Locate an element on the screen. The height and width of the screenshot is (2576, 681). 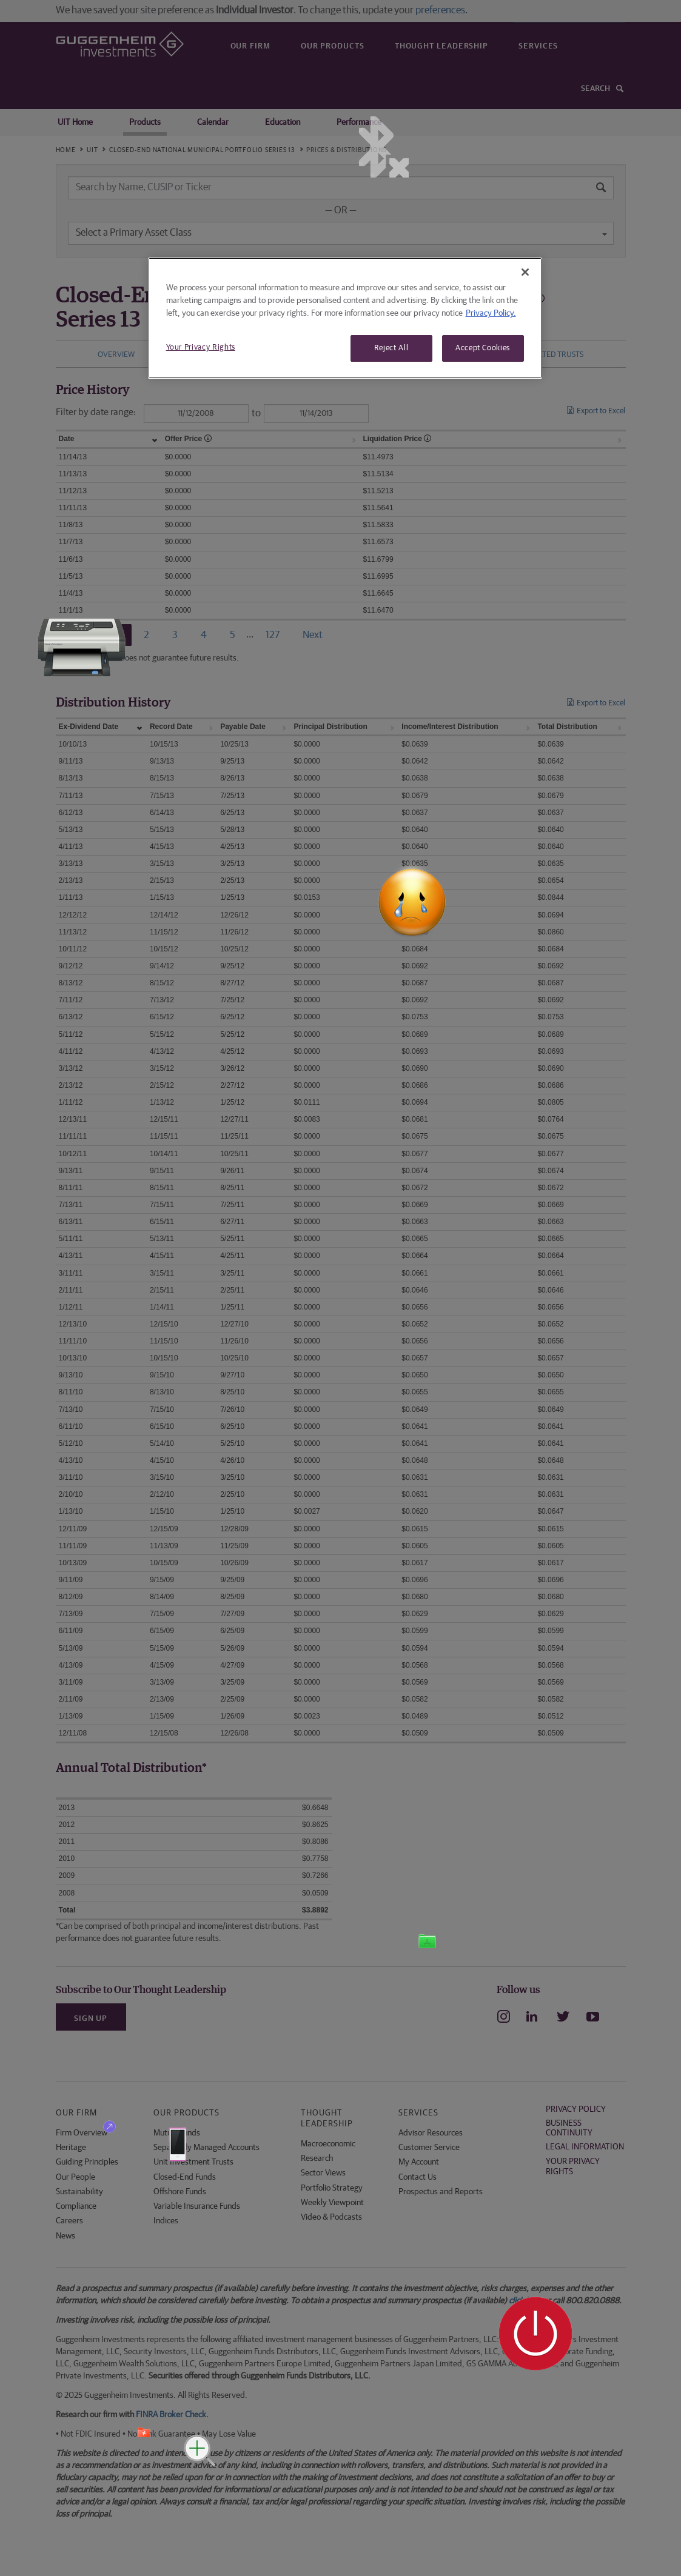
iPod nano device connected is located at coordinates (178, 2145).